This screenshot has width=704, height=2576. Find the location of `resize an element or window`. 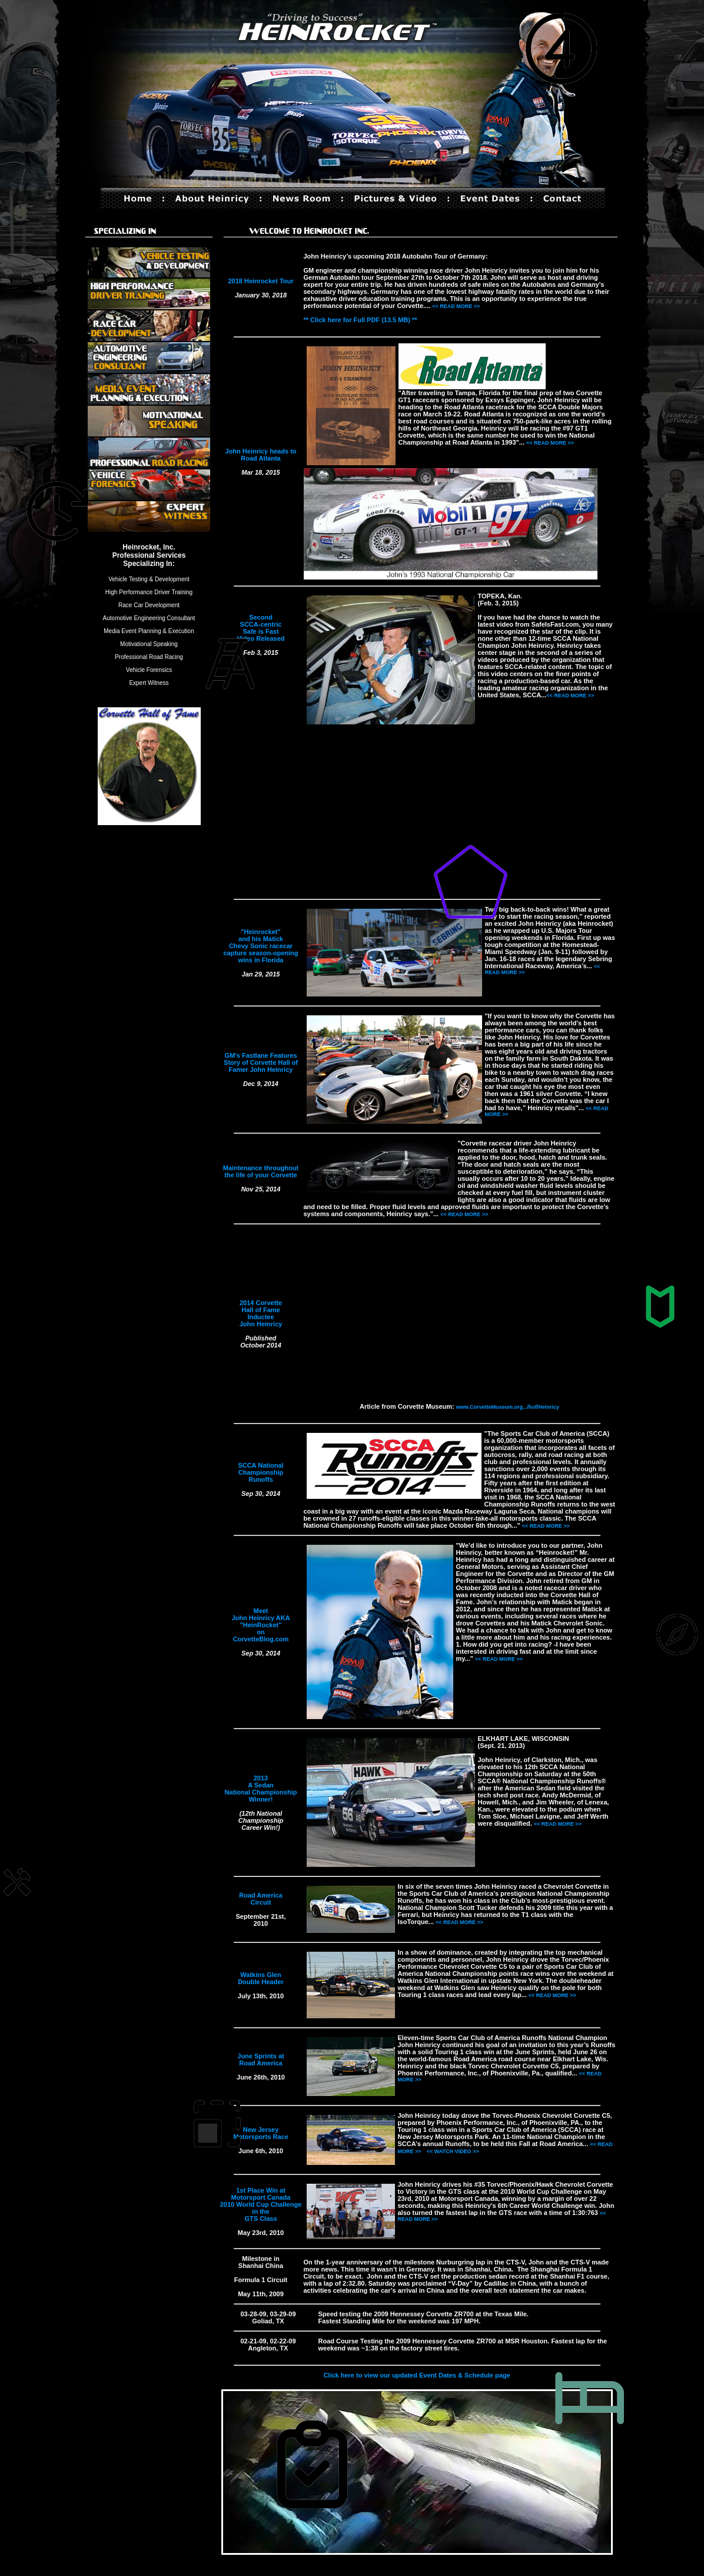

resize an element or window is located at coordinates (217, 2124).